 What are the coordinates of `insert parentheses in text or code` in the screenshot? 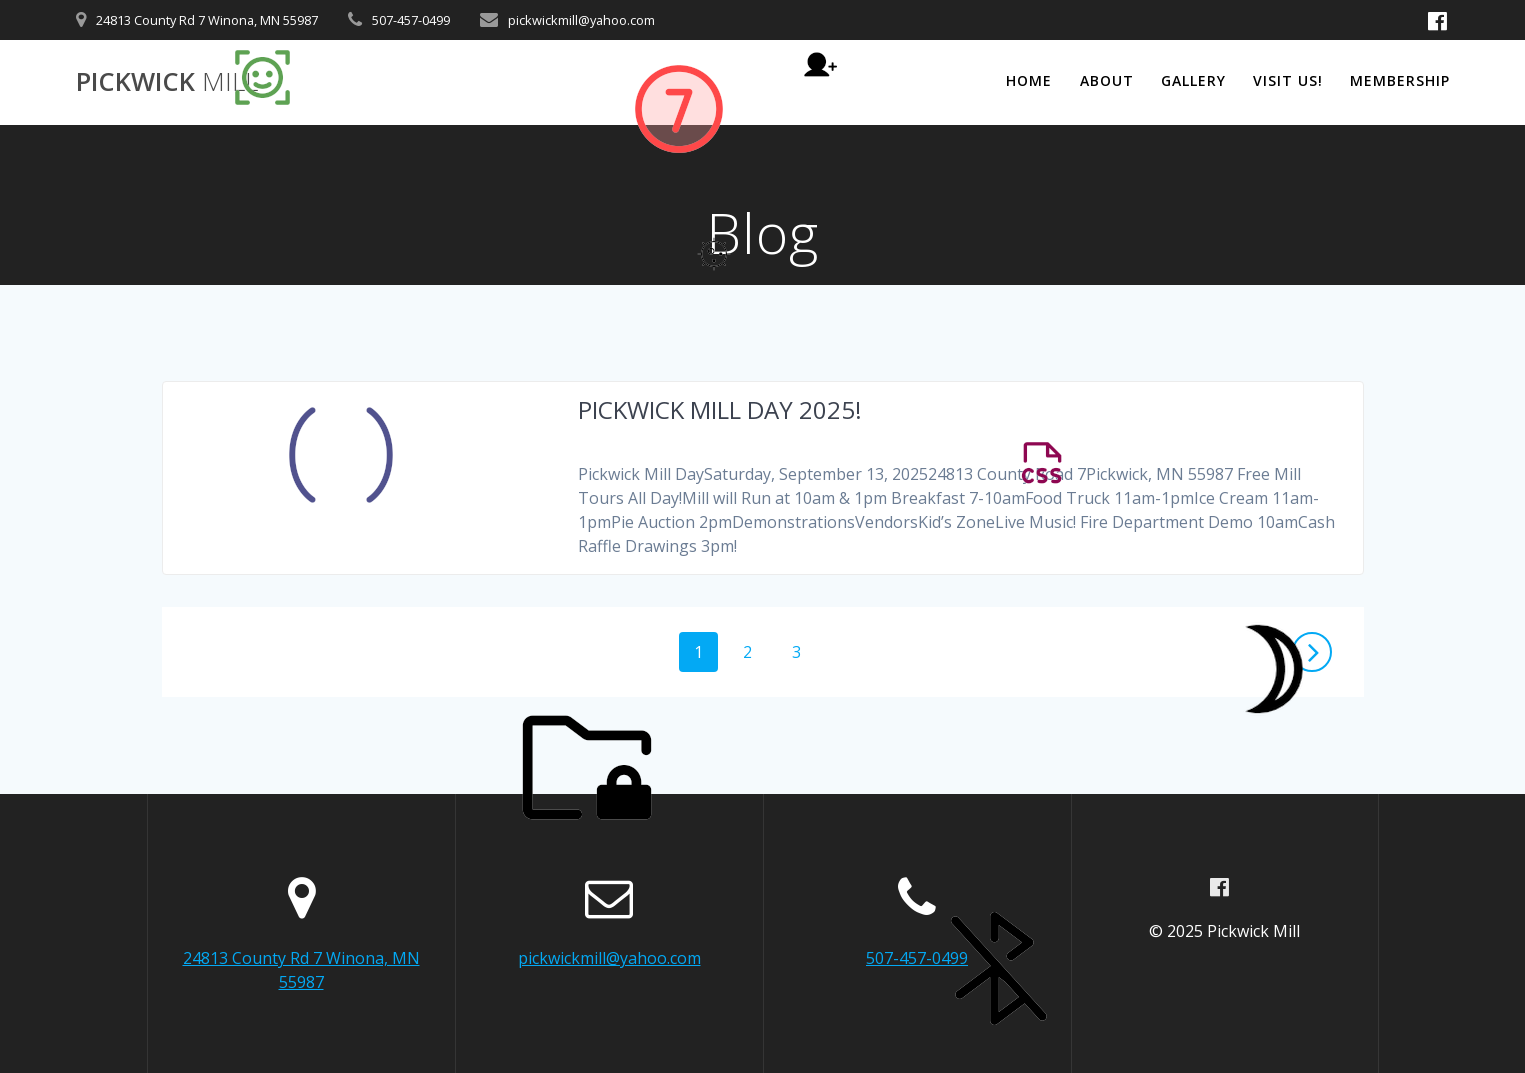 It's located at (341, 455).